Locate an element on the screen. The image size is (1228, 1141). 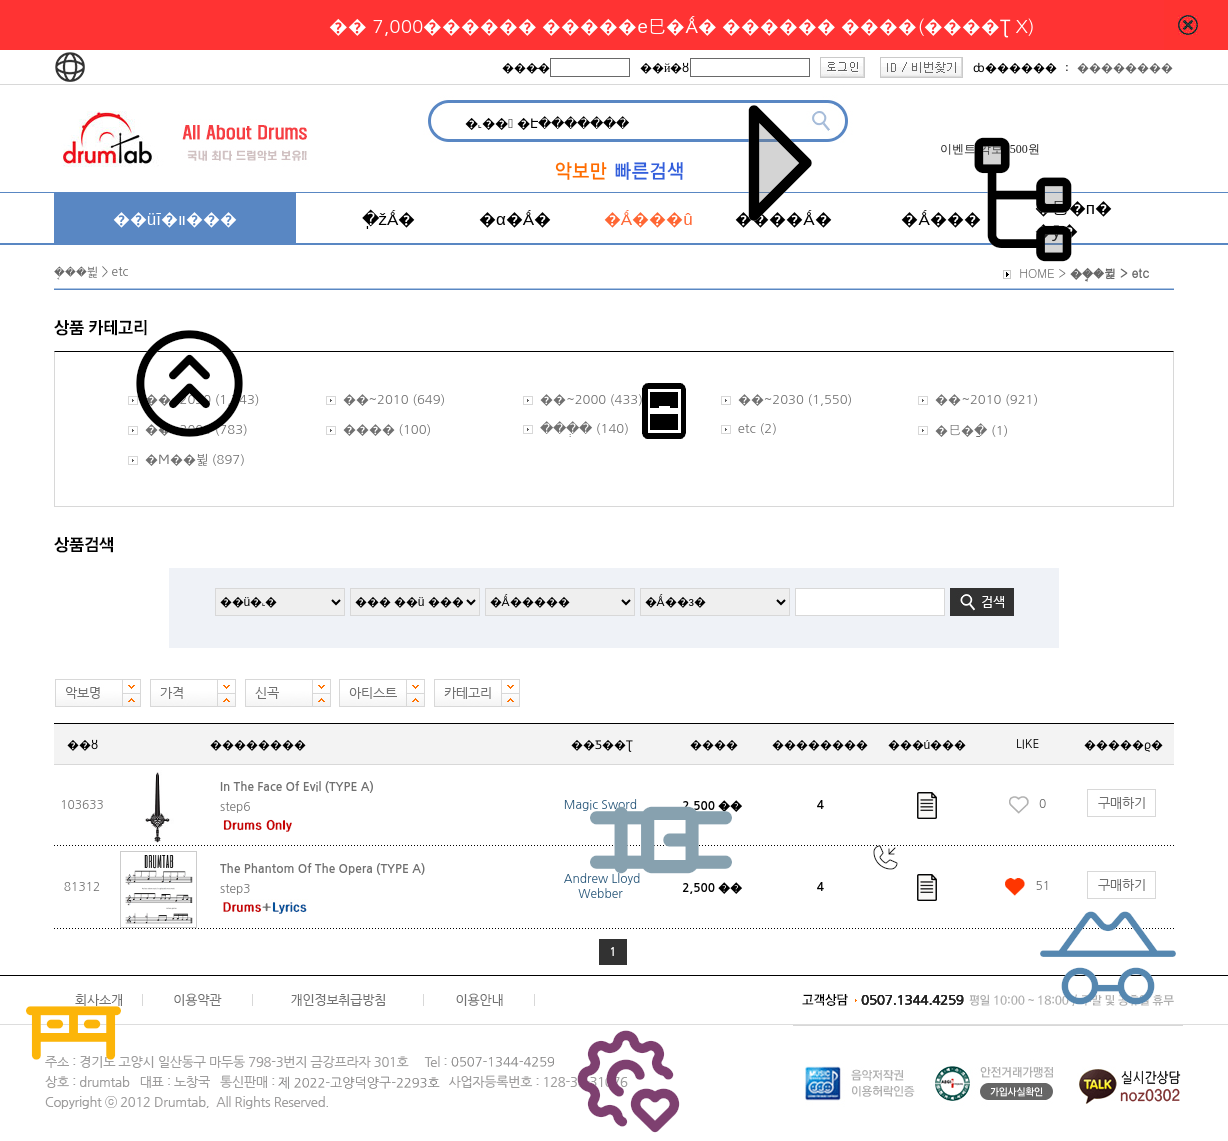
incoming call notification is located at coordinates (886, 857).